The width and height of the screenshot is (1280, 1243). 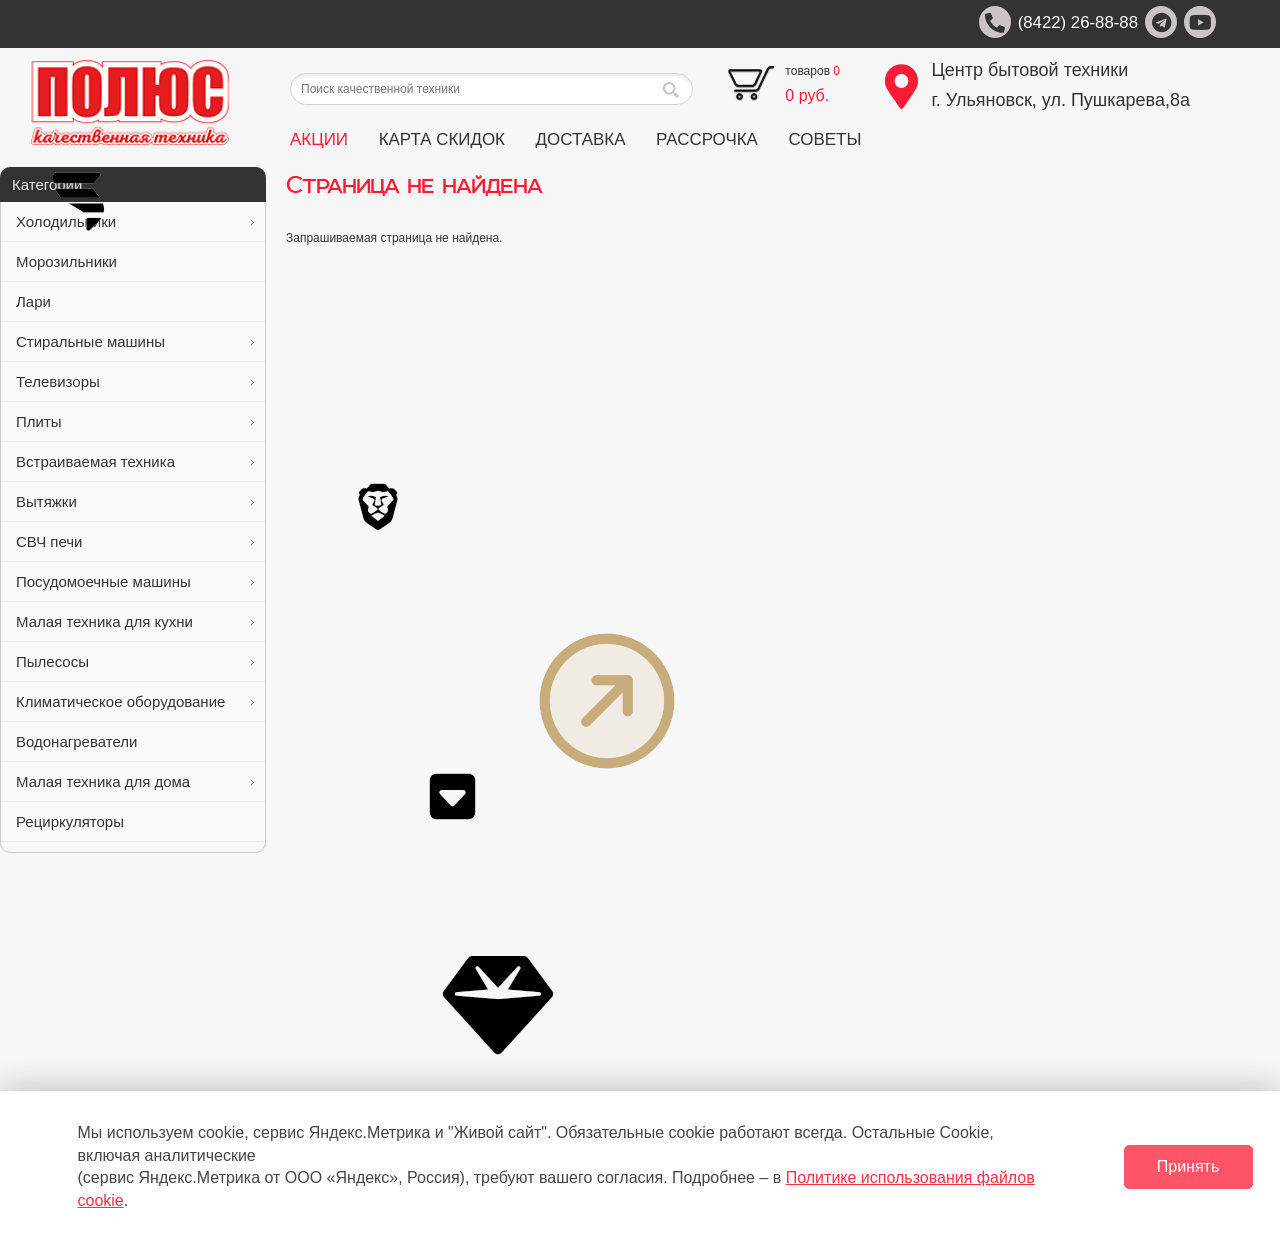 What do you see at coordinates (78, 201) in the screenshot?
I see `indicates severe weather alert or tornado warning` at bounding box center [78, 201].